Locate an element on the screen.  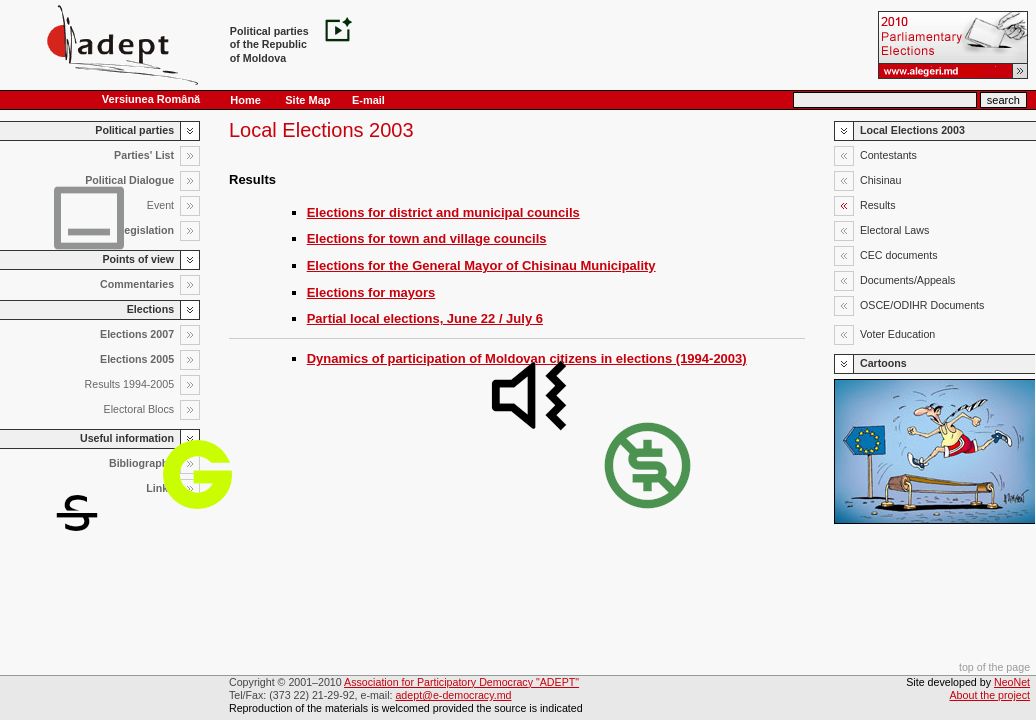
switch to bottom panel layout is located at coordinates (89, 218).